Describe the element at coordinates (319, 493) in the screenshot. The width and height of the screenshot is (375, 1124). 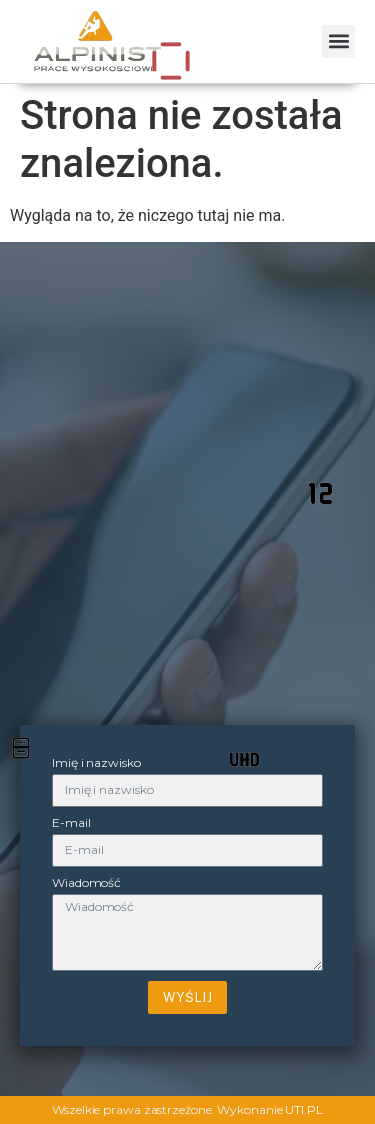
I see `indicates item count or quantity of 12` at that location.